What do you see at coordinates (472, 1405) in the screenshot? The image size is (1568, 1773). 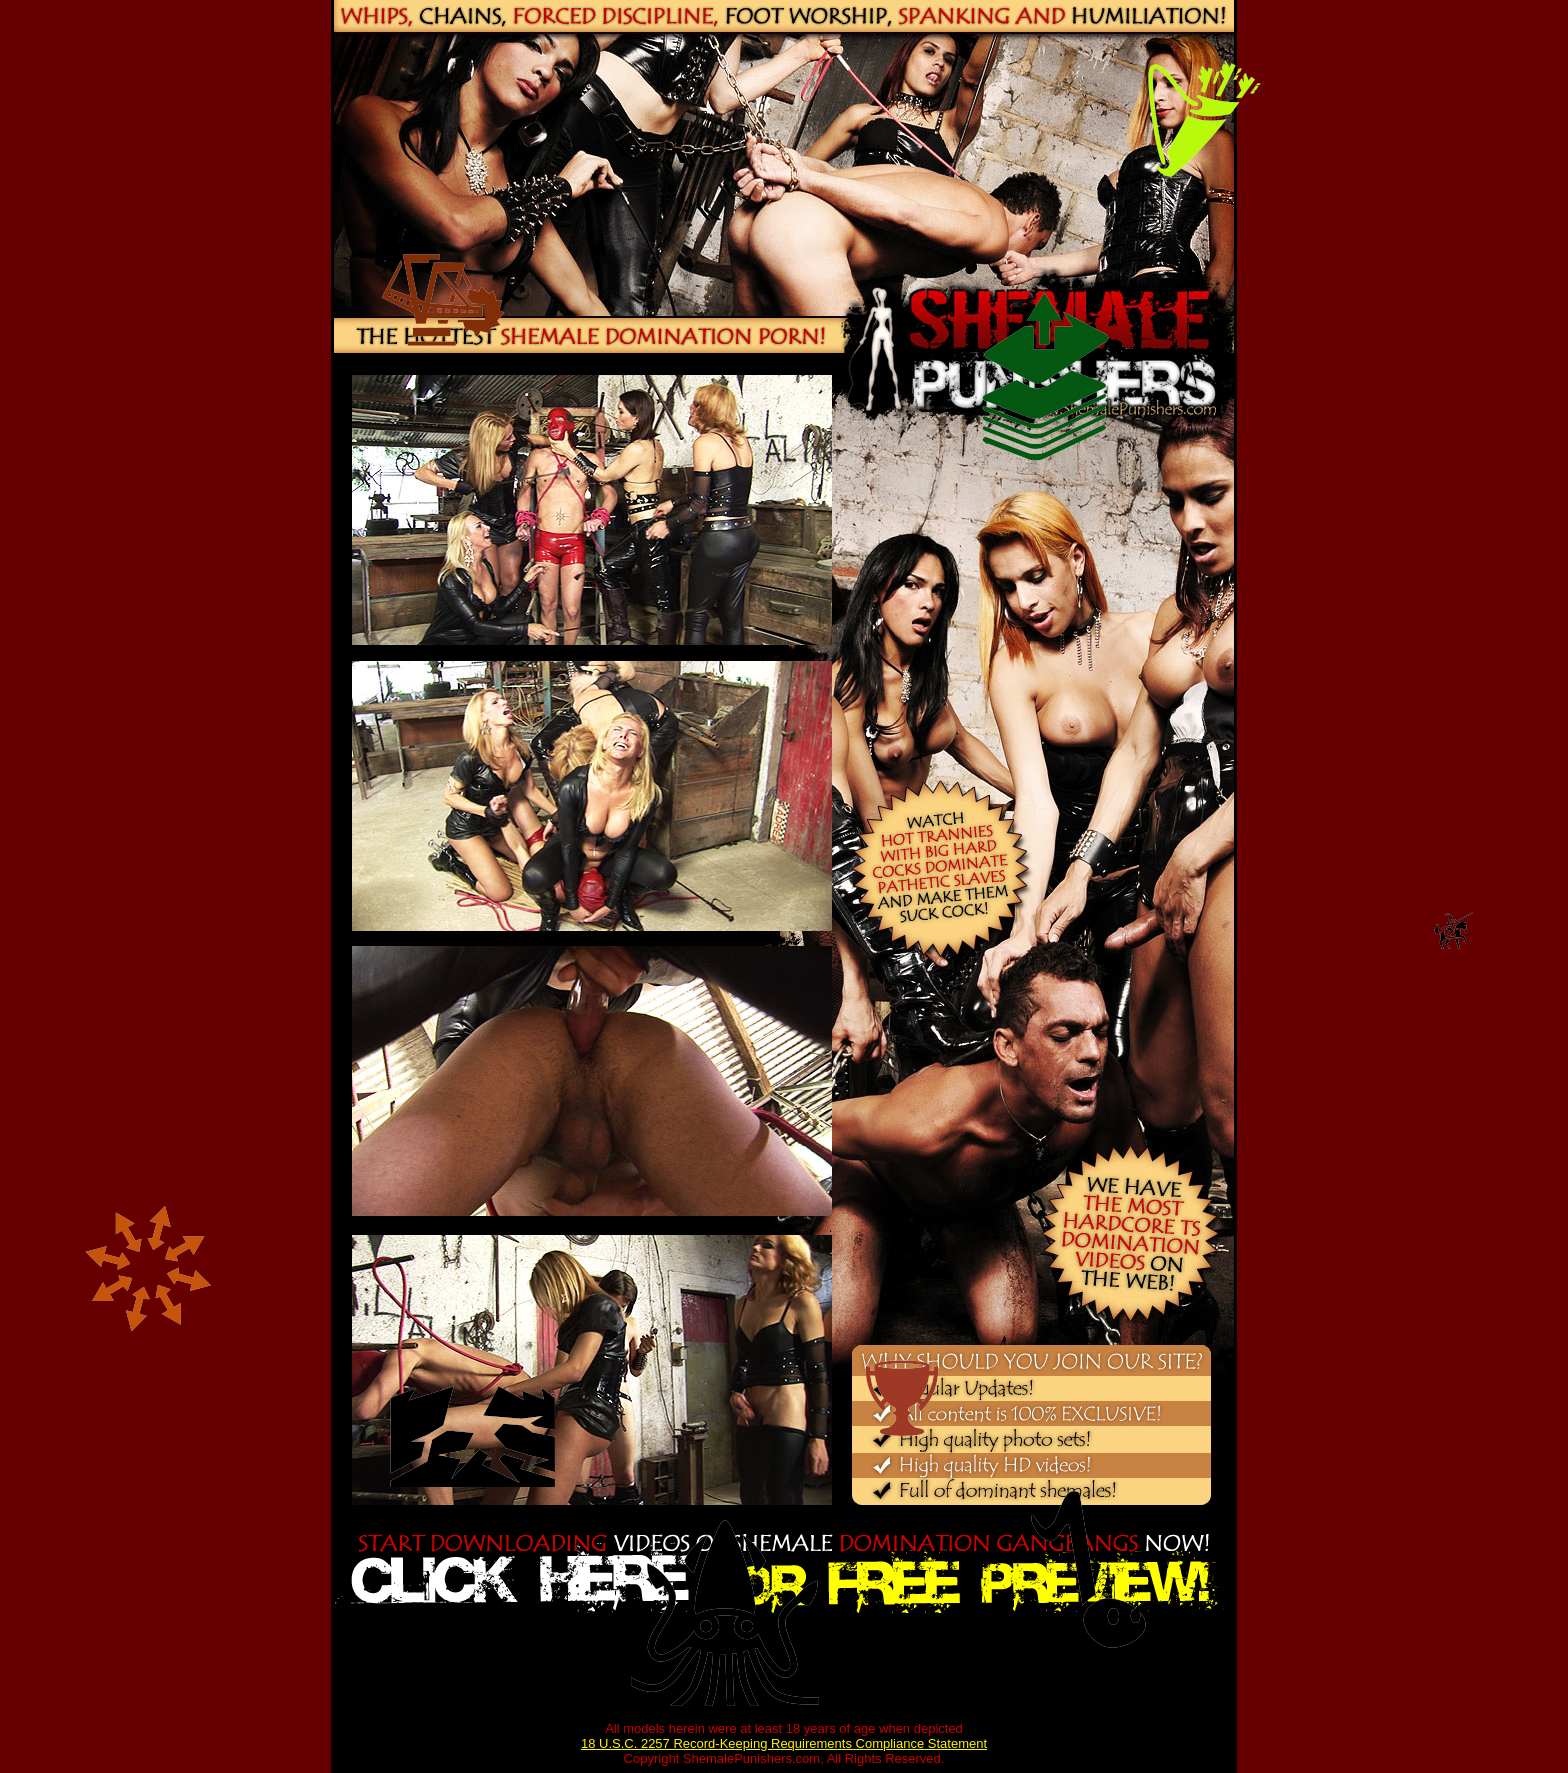 I see `trigger an earthquake or ground attack ability` at bounding box center [472, 1405].